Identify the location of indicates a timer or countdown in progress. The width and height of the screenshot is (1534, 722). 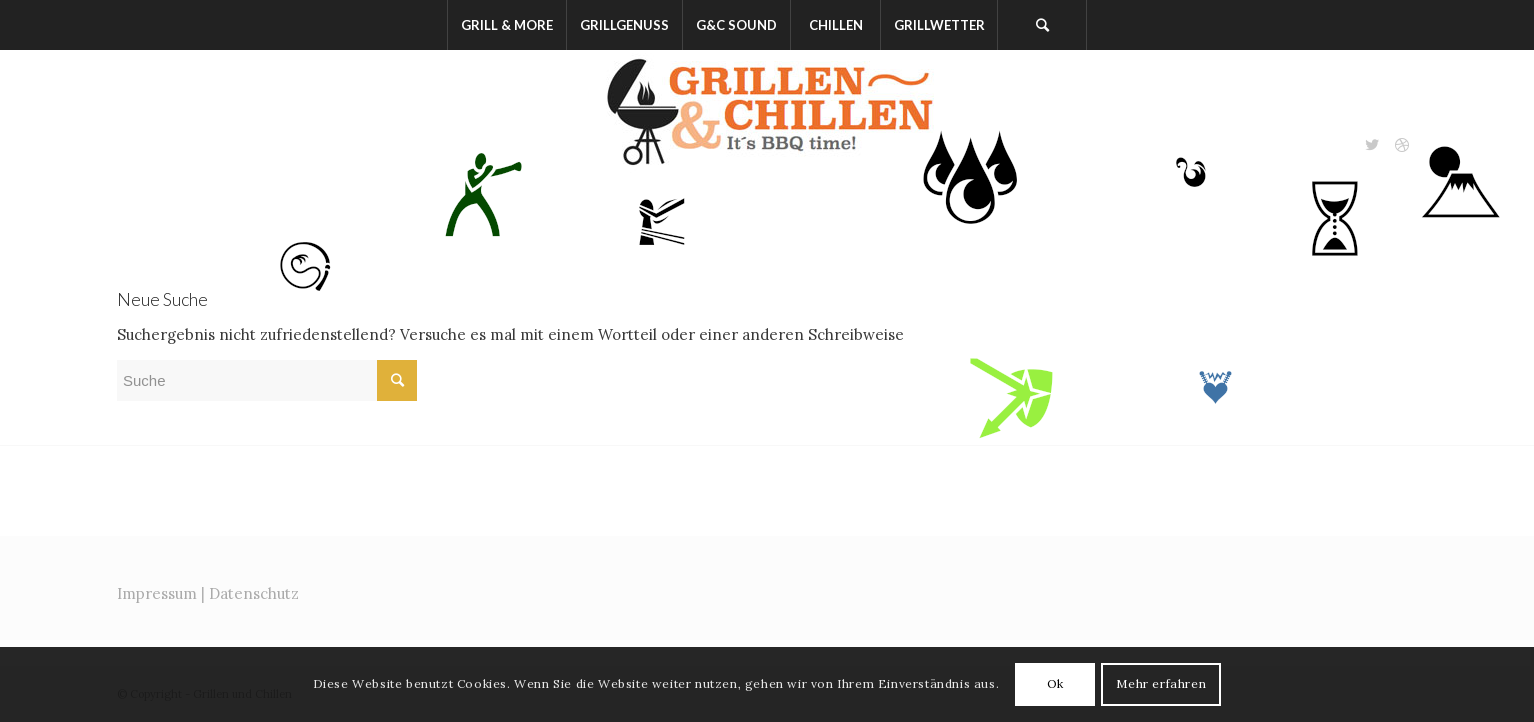
(1334, 218).